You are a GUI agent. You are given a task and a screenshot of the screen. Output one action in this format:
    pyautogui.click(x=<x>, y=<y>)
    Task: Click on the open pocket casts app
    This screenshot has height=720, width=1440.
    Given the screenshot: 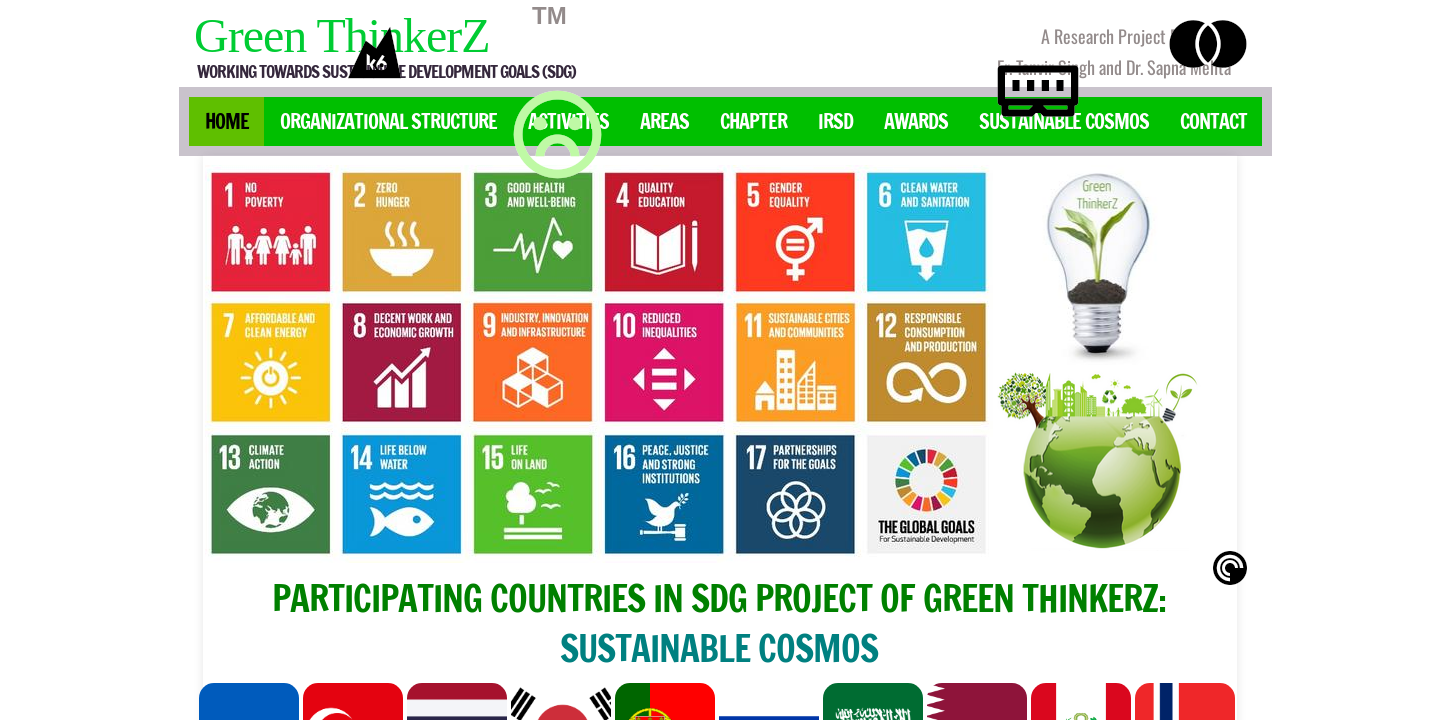 What is the action you would take?
    pyautogui.click(x=1230, y=568)
    